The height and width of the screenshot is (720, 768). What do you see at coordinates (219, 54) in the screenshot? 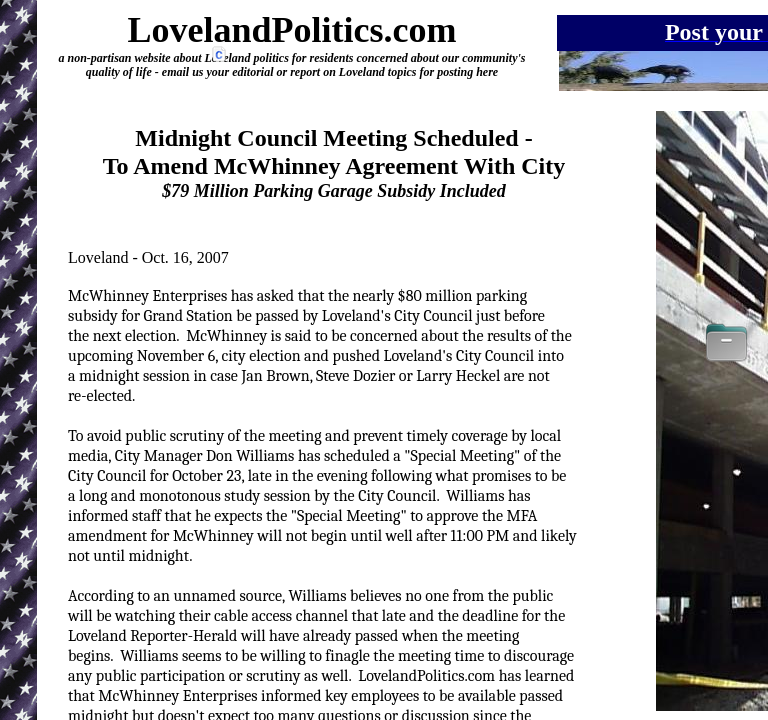
I see `a C programming language source file` at bounding box center [219, 54].